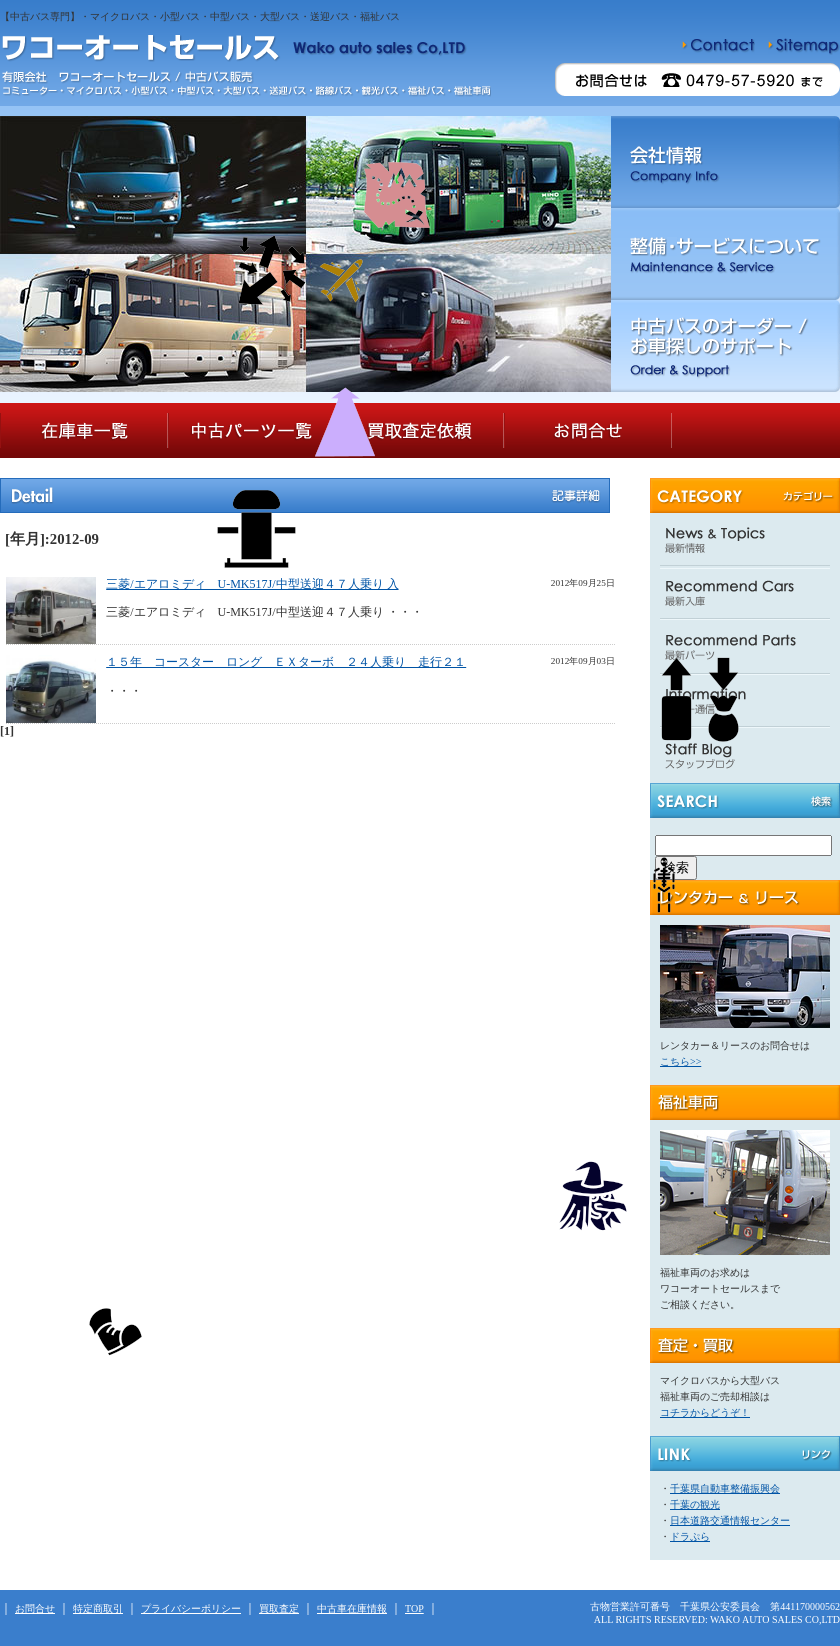  Describe the element at coordinates (272, 270) in the screenshot. I see `indicates confusion or multiple directions` at that location.